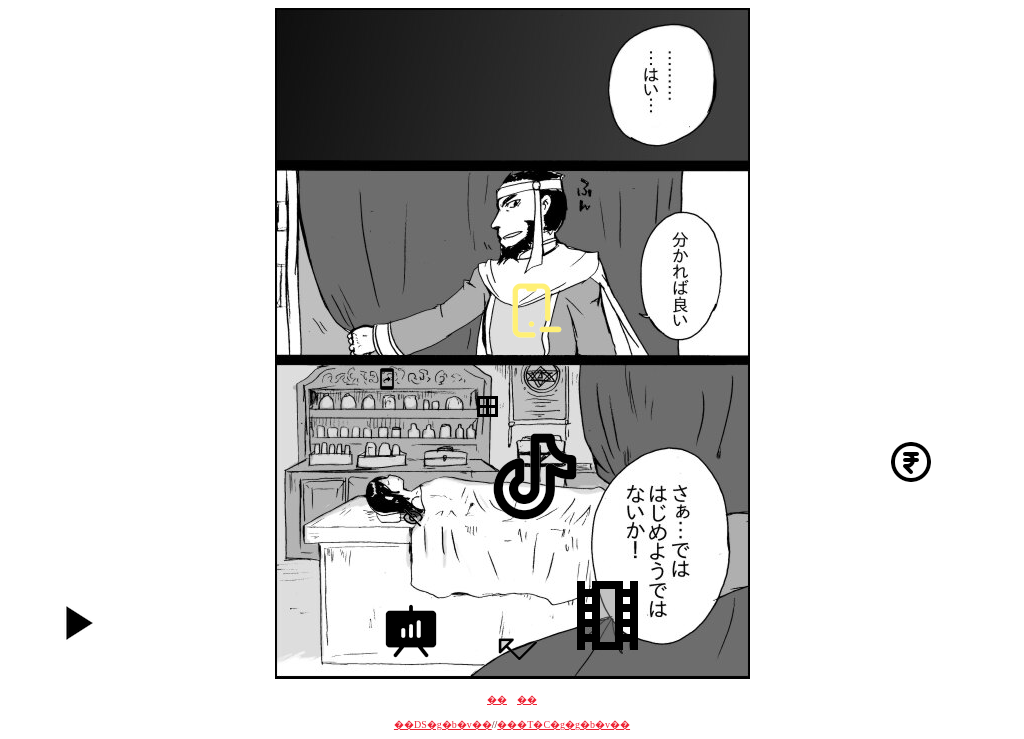 This screenshot has height=739, width=1024. What do you see at coordinates (531, 310) in the screenshot?
I see `remove a mobile device from your account` at bounding box center [531, 310].